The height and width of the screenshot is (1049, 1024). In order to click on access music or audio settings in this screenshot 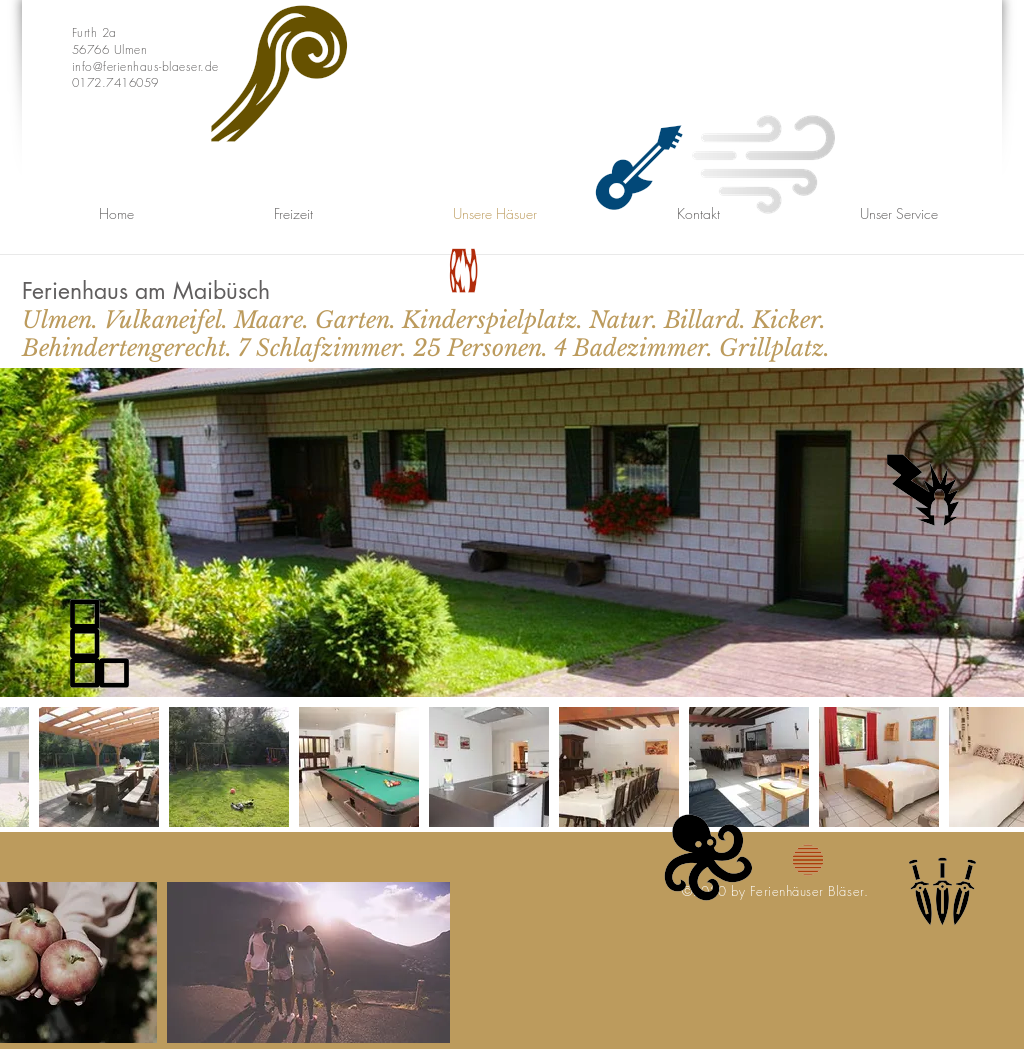, I will do `click(639, 168)`.